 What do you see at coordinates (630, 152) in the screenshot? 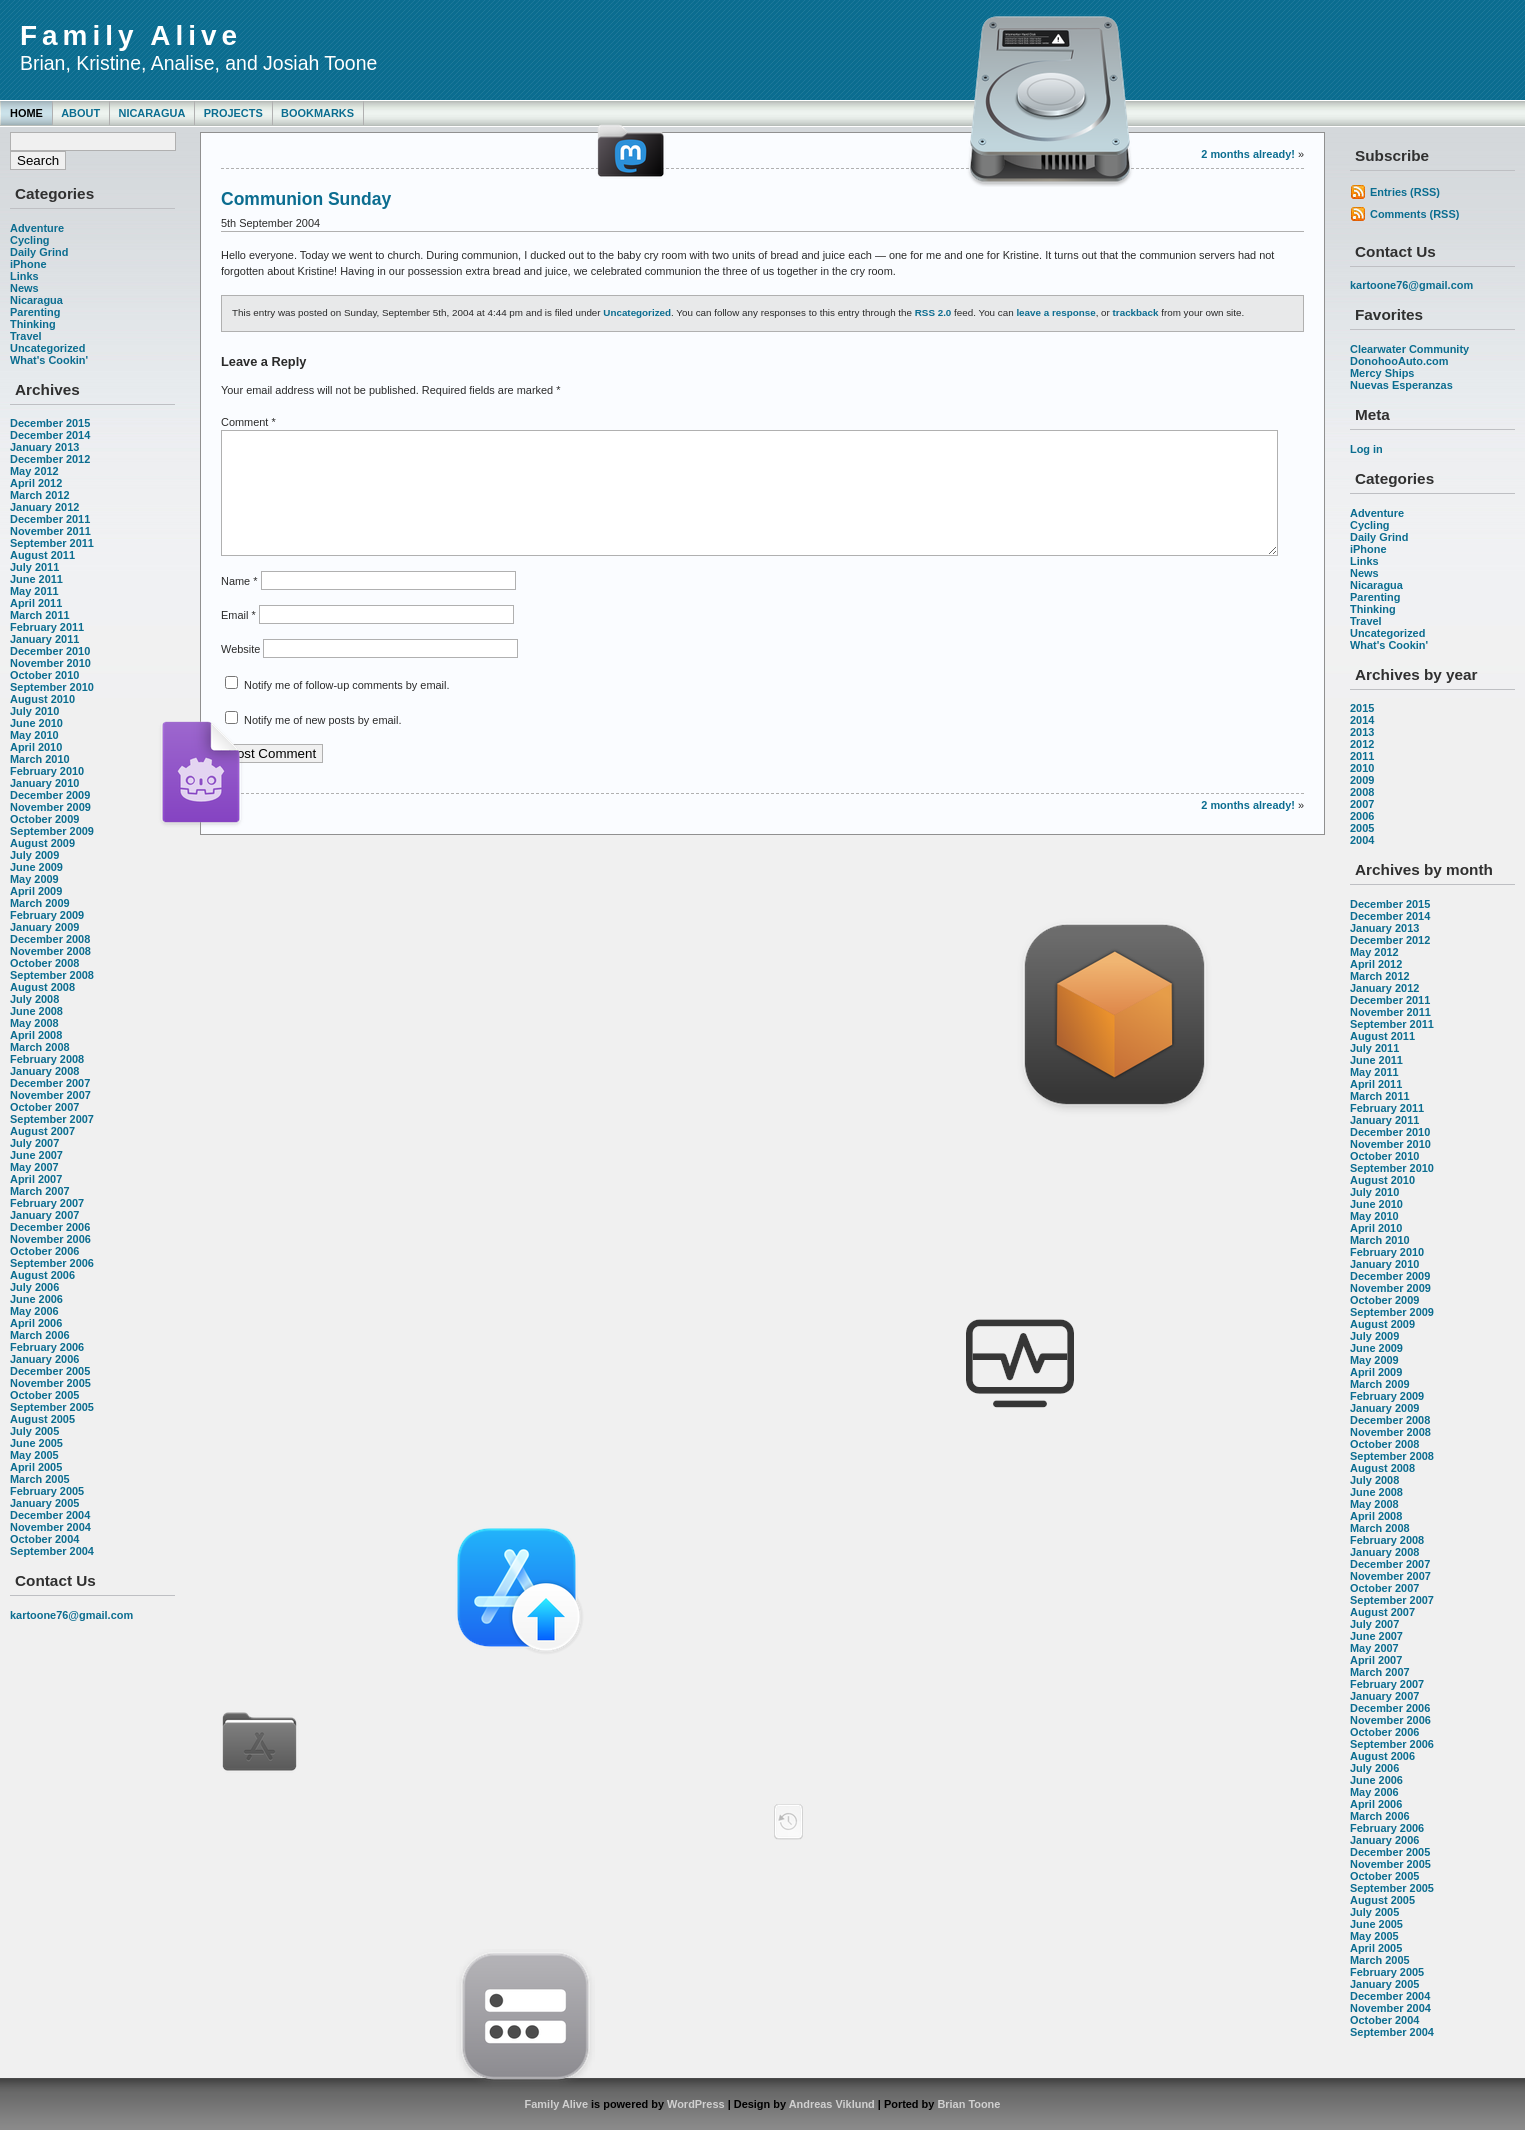
I see `folder containing mastodon-related files` at bounding box center [630, 152].